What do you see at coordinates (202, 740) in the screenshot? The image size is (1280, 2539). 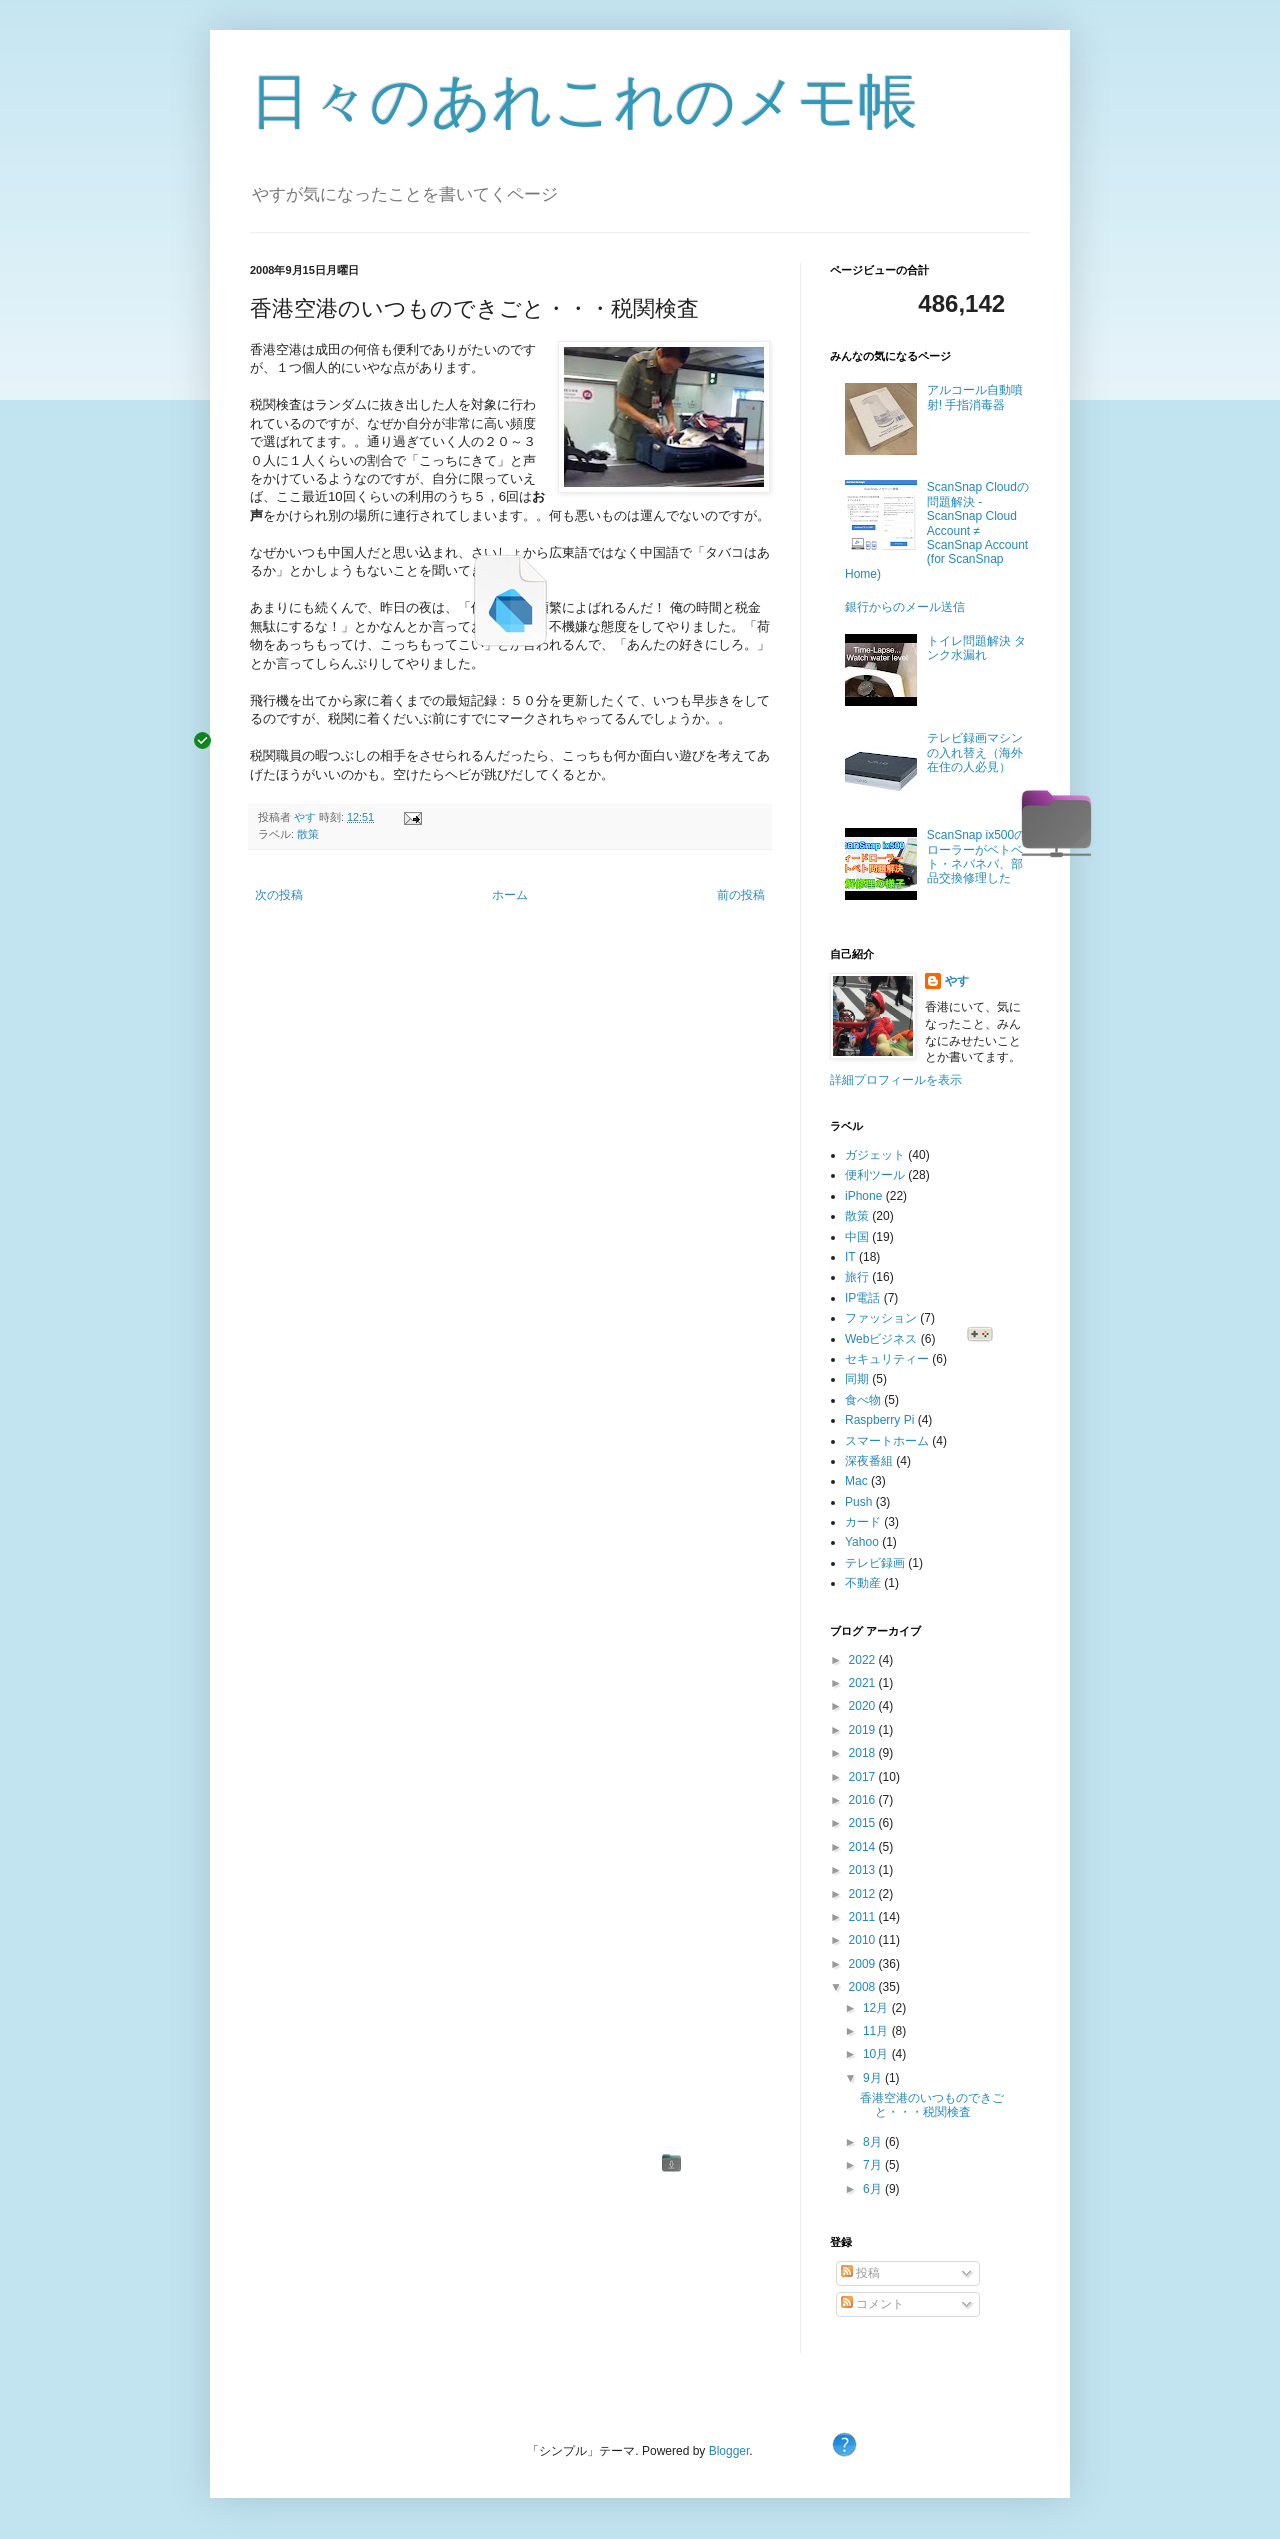 I see `confirm or accept an action` at bounding box center [202, 740].